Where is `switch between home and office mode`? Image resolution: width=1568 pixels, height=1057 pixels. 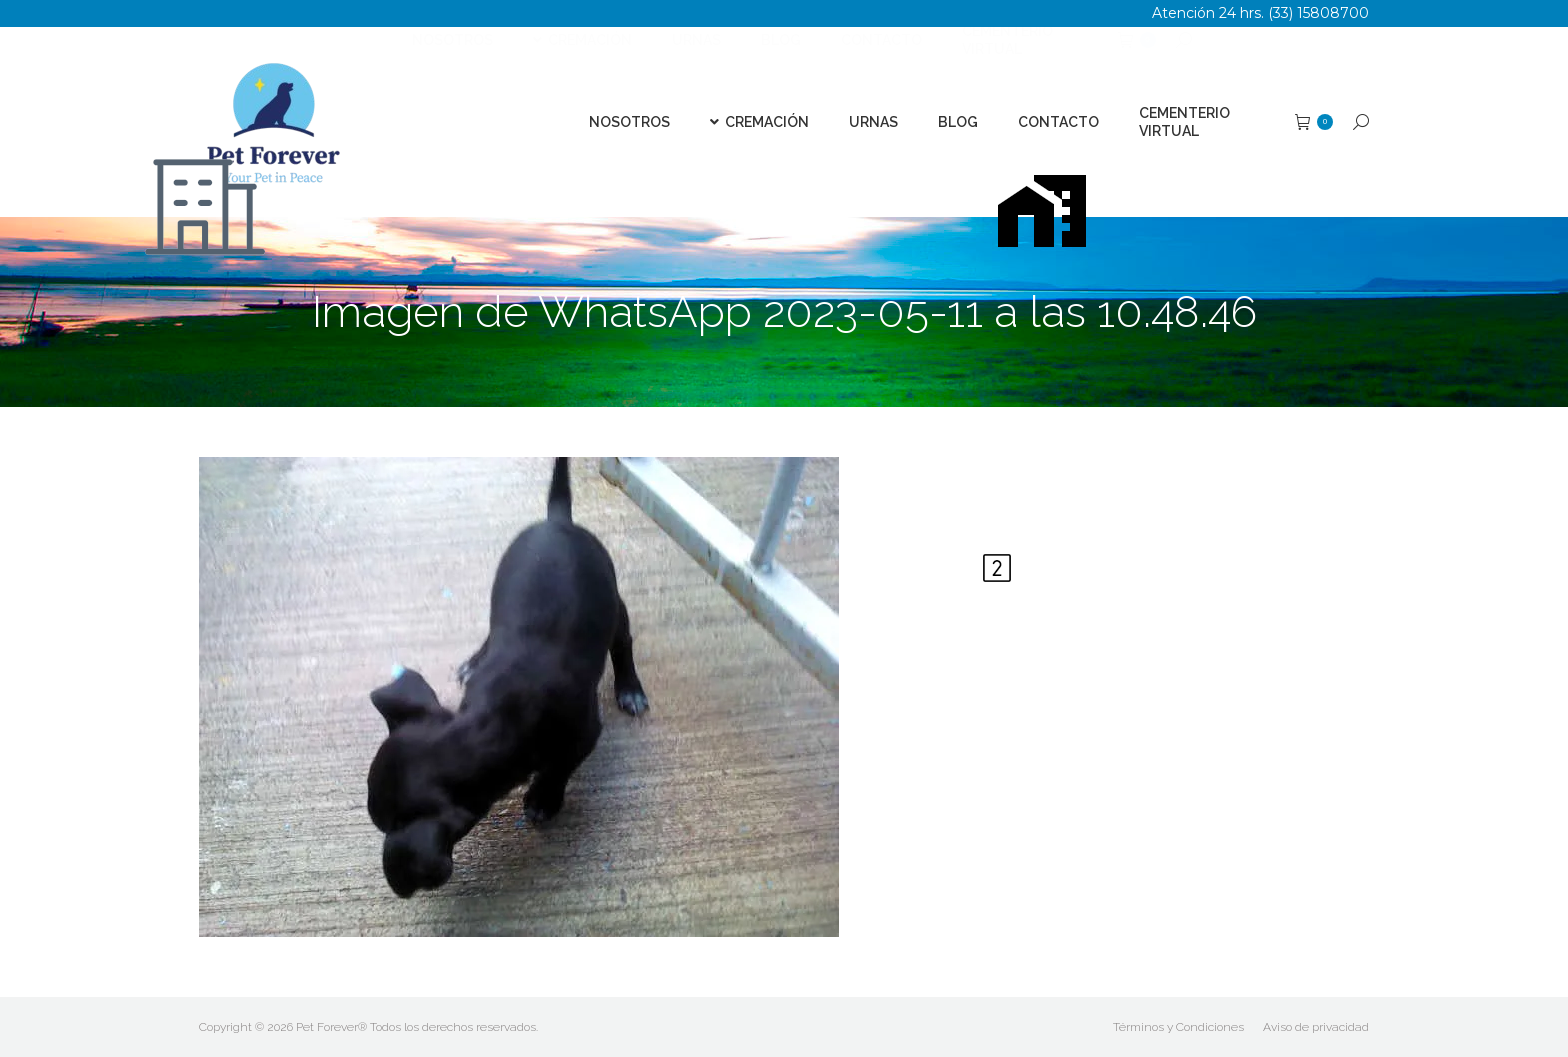
switch between home and office mode is located at coordinates (1042, 211).